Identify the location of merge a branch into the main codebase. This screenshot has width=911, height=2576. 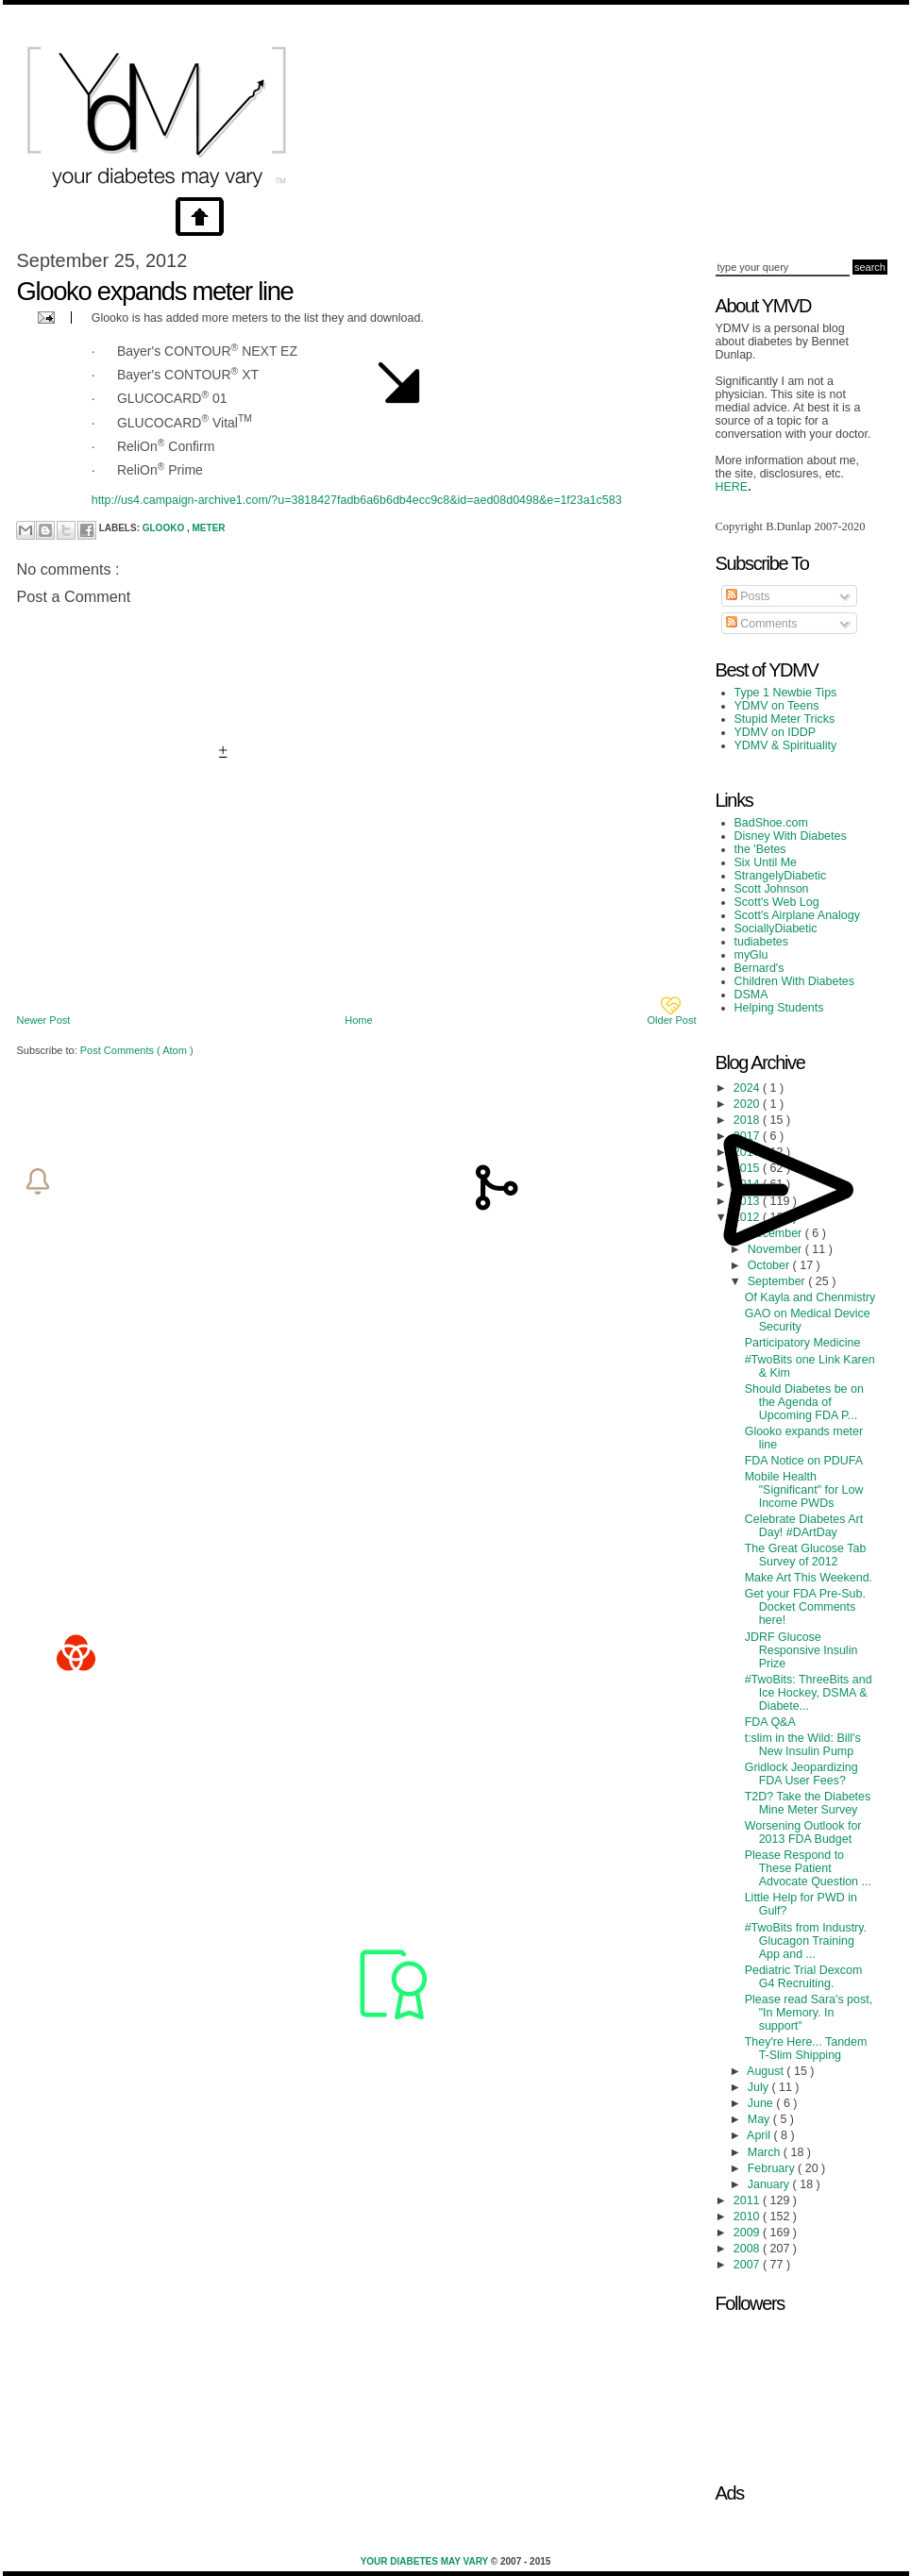
(495, 1187).